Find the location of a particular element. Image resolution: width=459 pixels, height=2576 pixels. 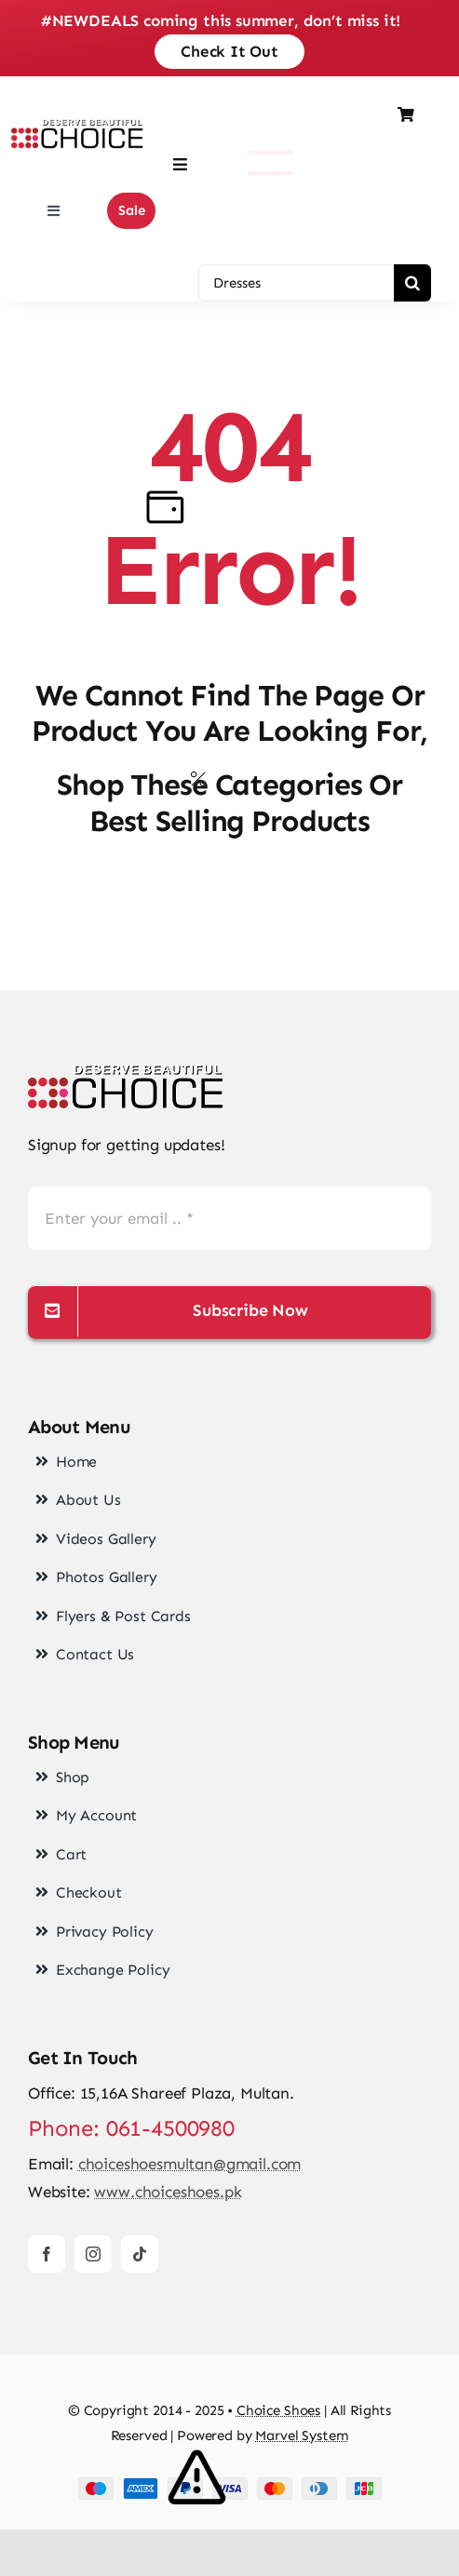

open navigation menu is located at coordinates (271, 163).